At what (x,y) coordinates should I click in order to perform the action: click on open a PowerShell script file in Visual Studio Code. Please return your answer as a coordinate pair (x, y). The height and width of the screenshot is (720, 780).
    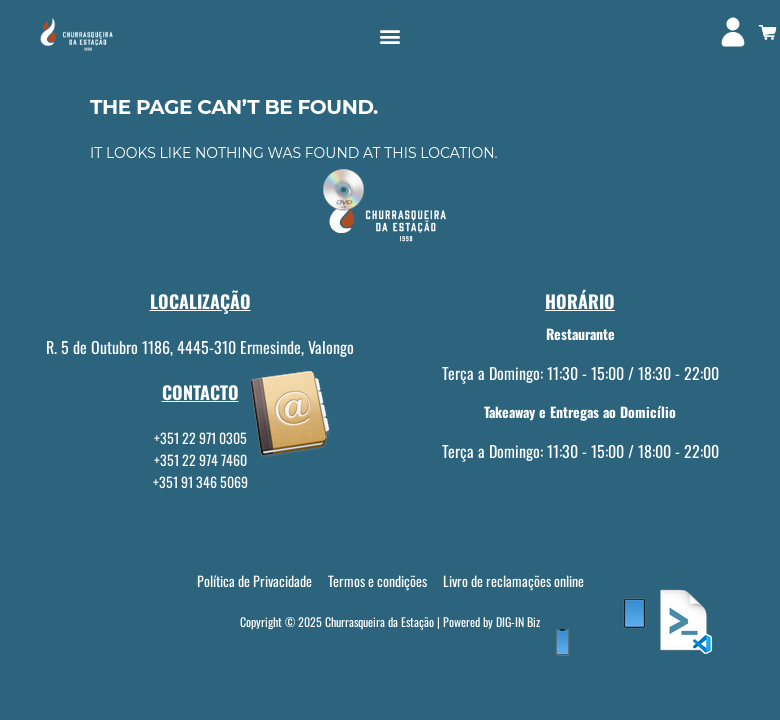
    Looking at the image, I should click on (683, 621).